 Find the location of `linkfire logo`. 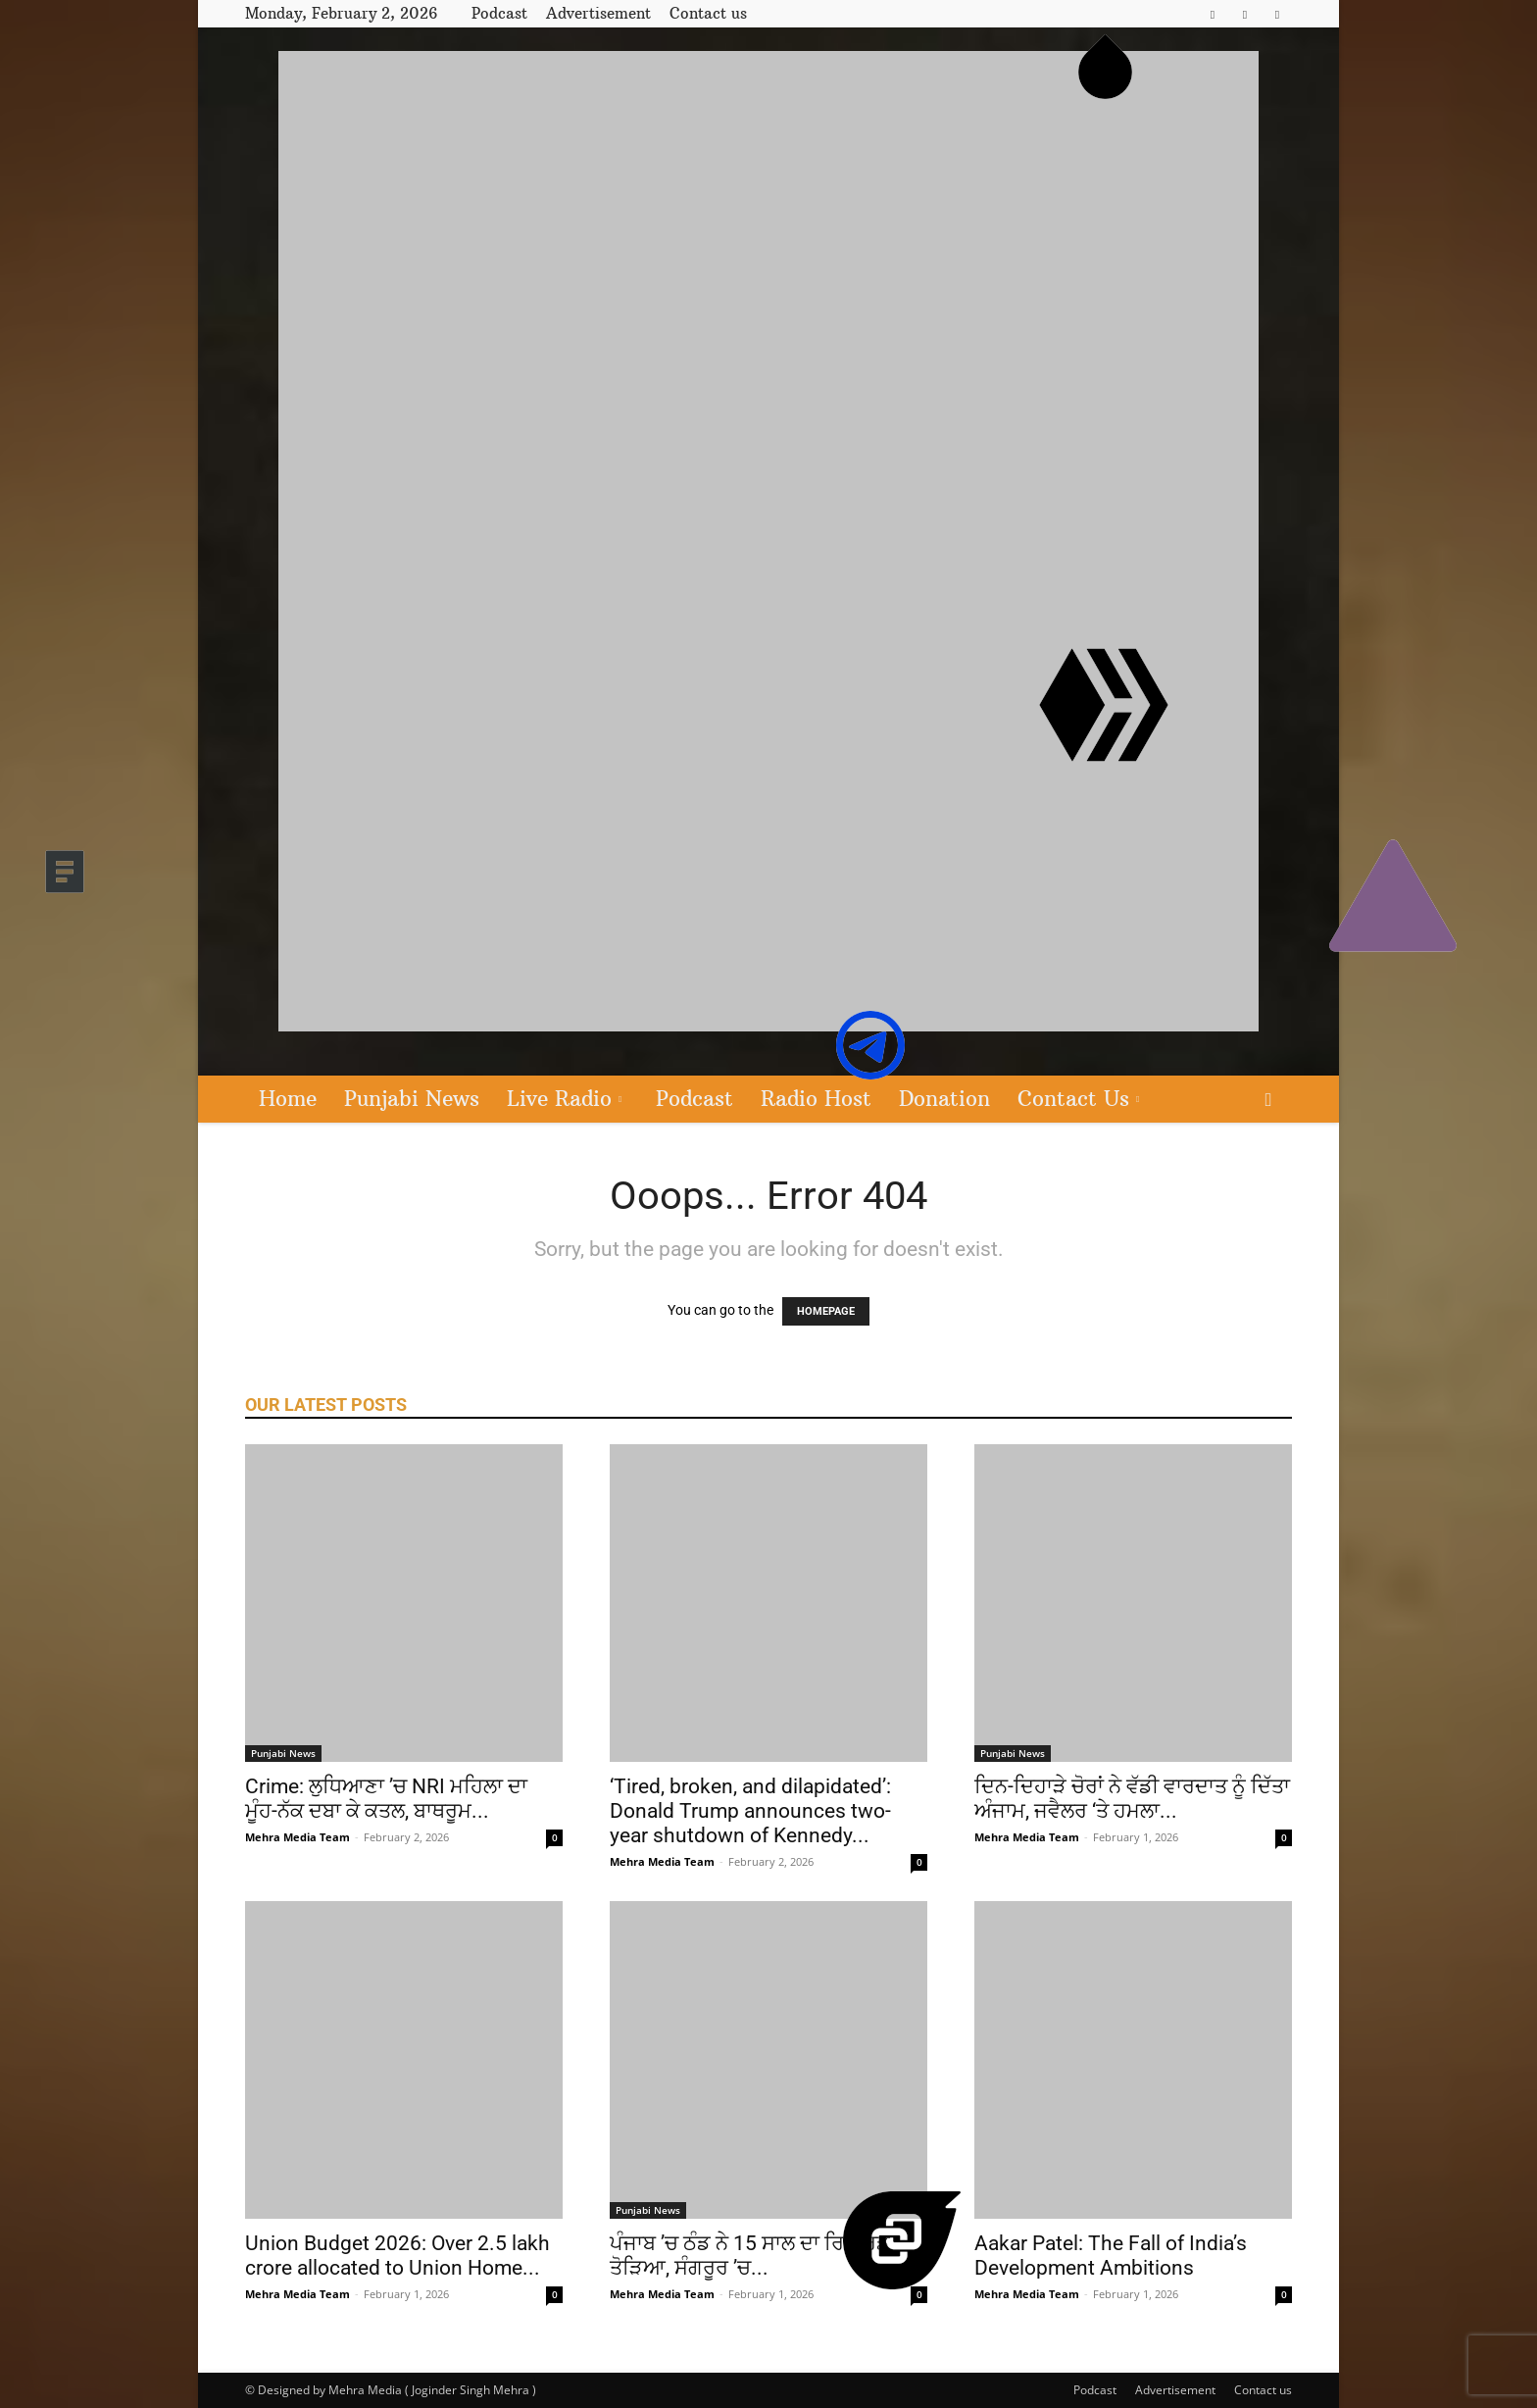

linkfire logo is located at coordinates (902, 2240).